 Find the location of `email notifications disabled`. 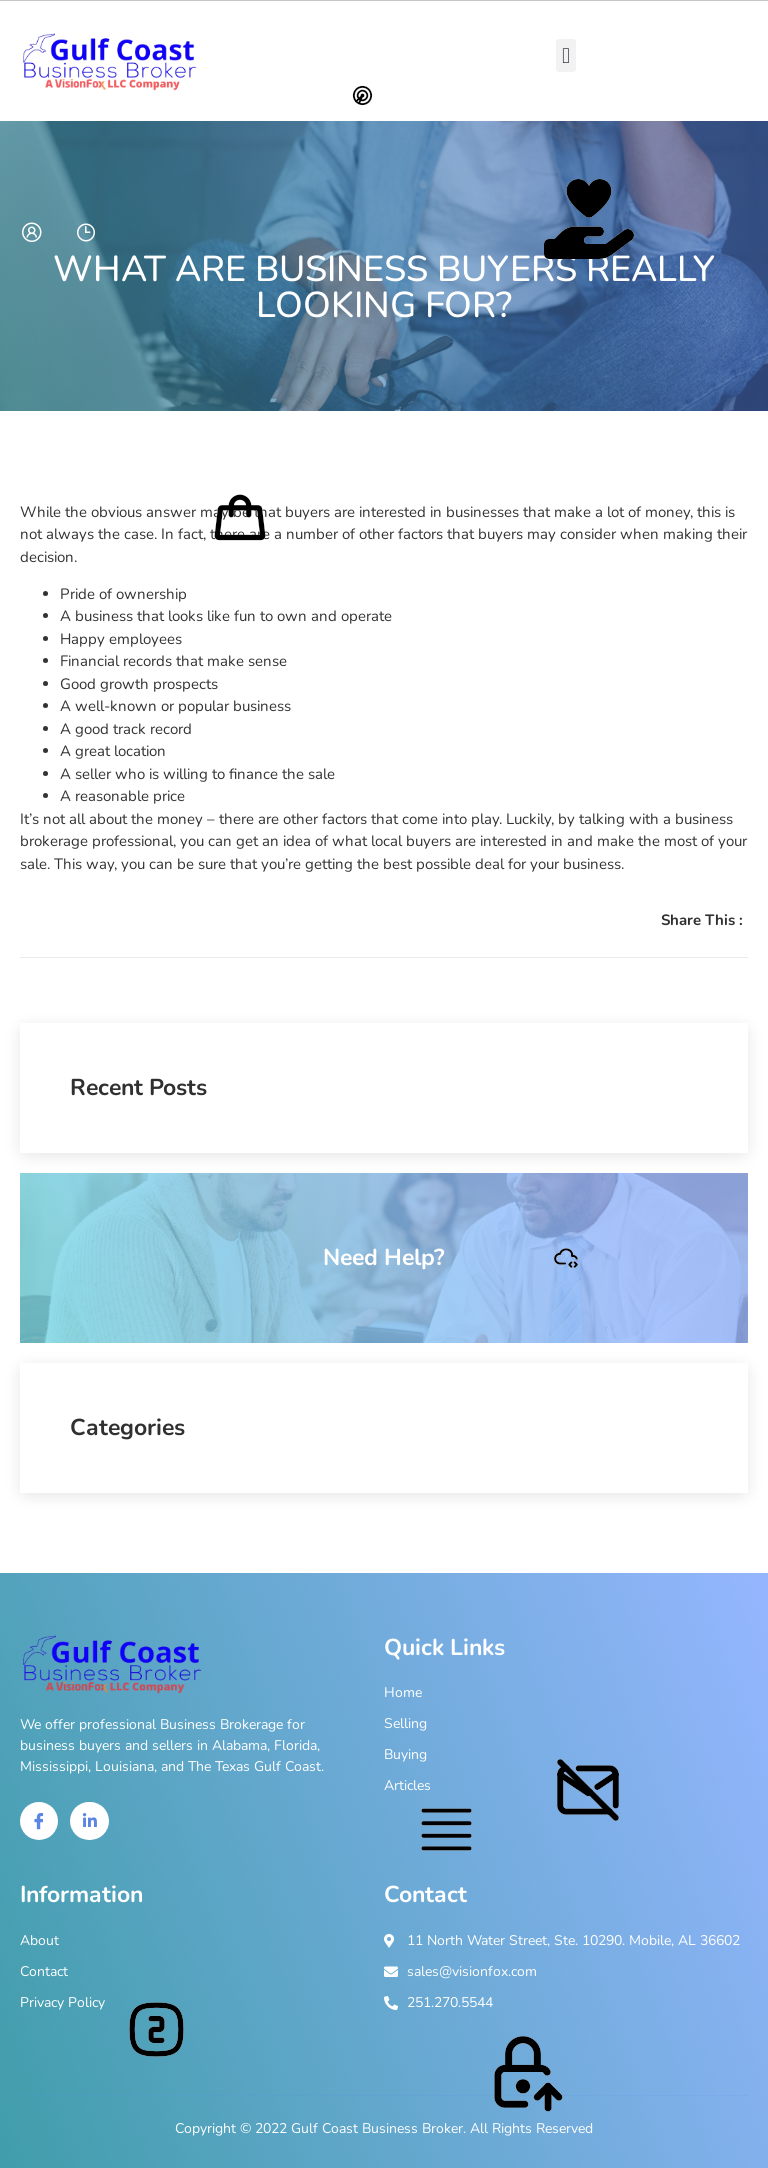

email notifications disabled is located at coordinates (588, 1790).